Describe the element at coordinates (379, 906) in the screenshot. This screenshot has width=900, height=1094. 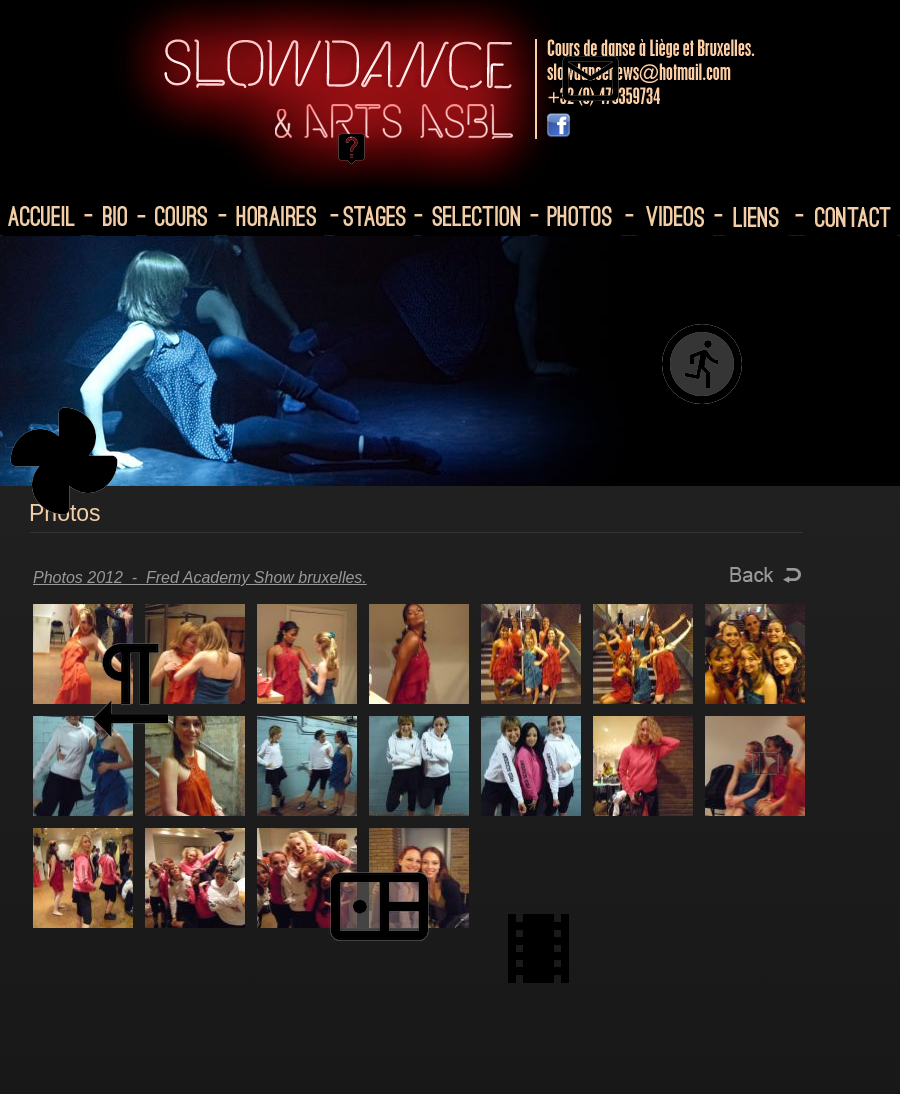
I see `view bento box or meal options` at that location.